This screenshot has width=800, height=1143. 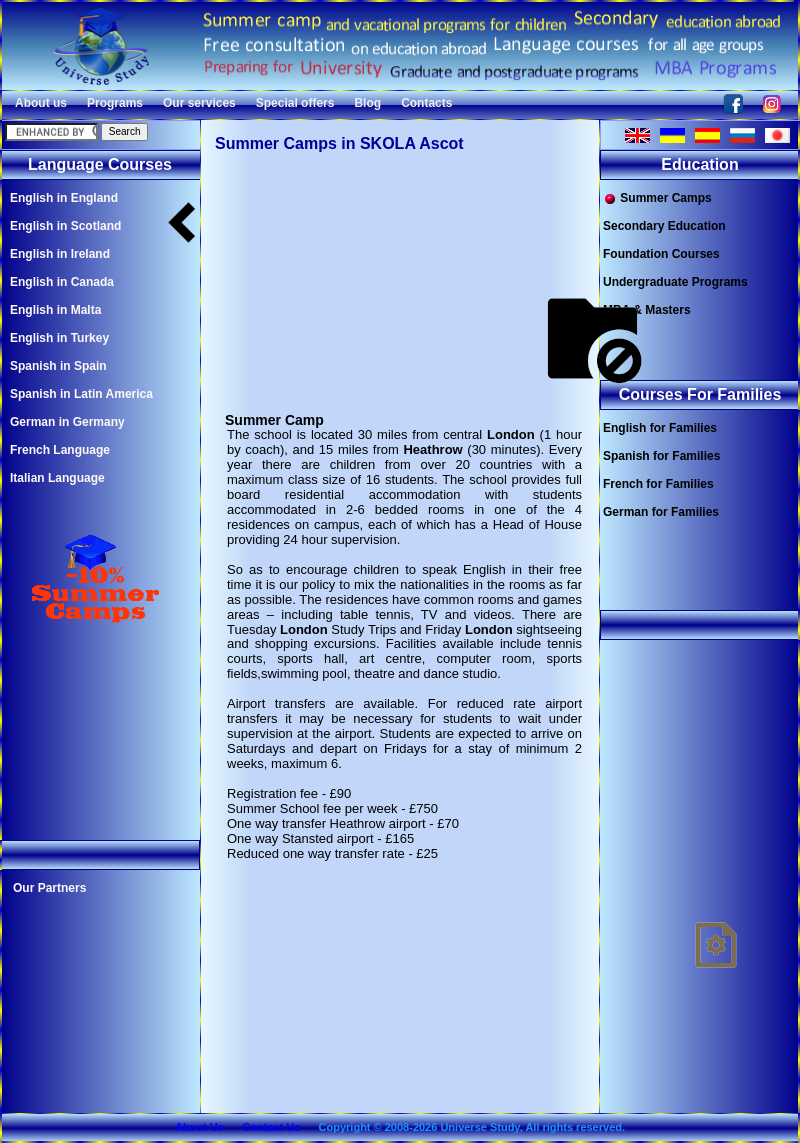 I want to click on navigate to the previous item or screen, so click(x=182, y=222).